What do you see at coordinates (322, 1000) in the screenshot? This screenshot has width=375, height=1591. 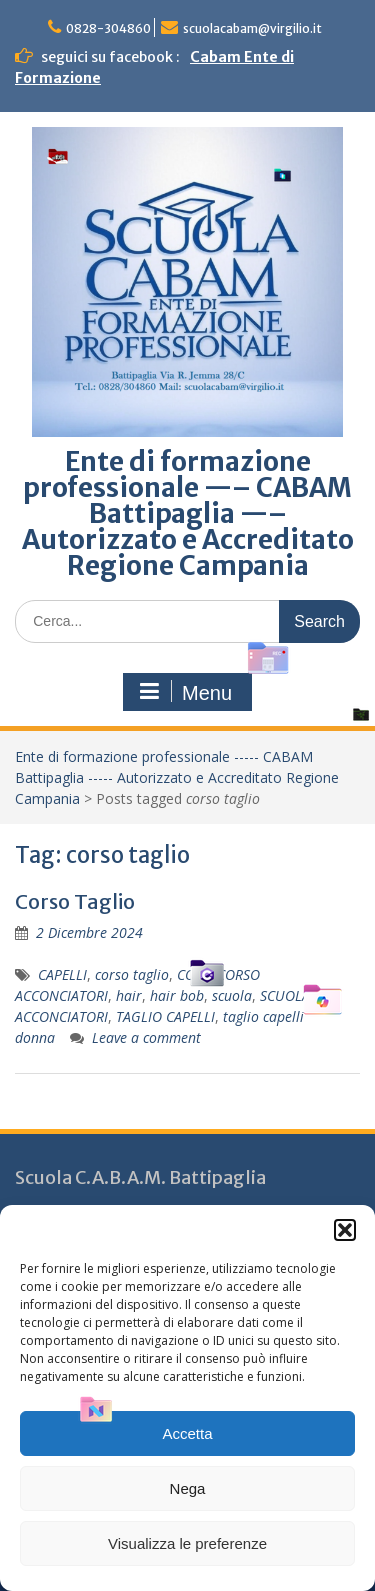 I see `open folder containing microsoft copilot 365 files` at bounding box center [322, 1000].